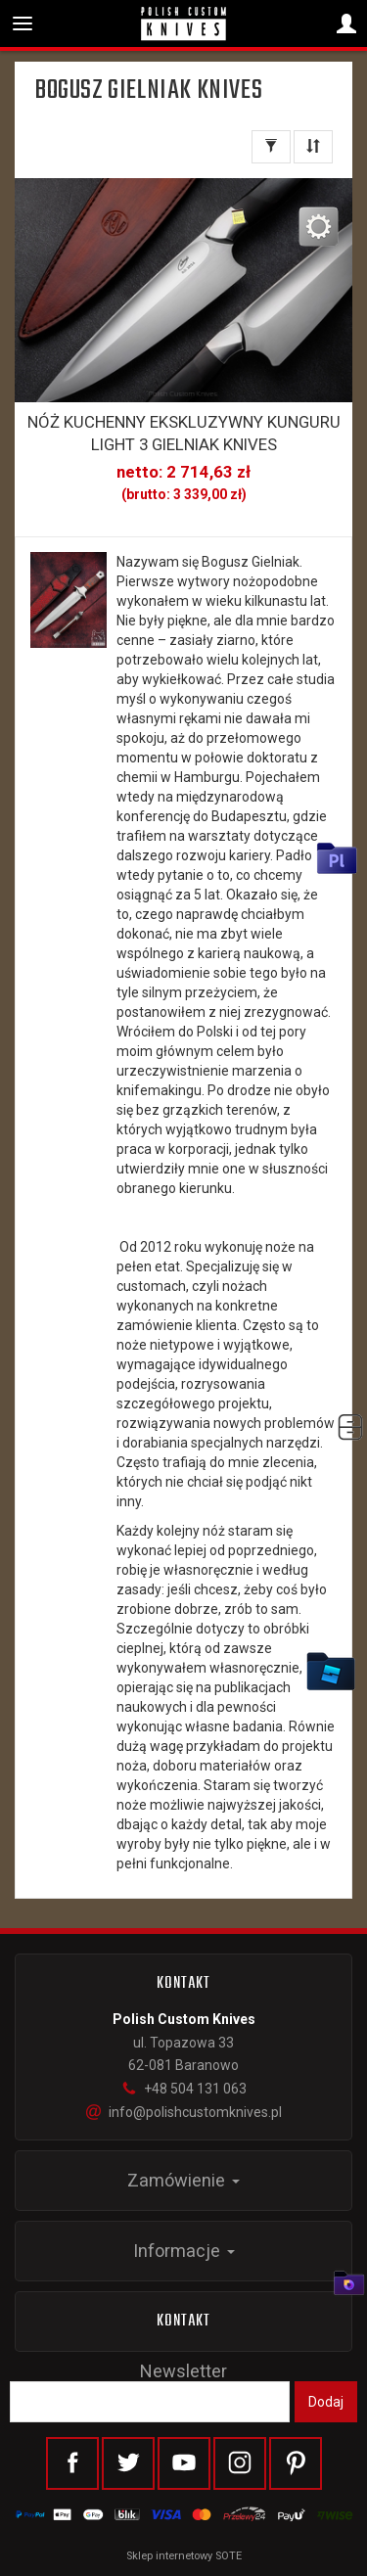  I want to click on open notes application, so click(238, 216).